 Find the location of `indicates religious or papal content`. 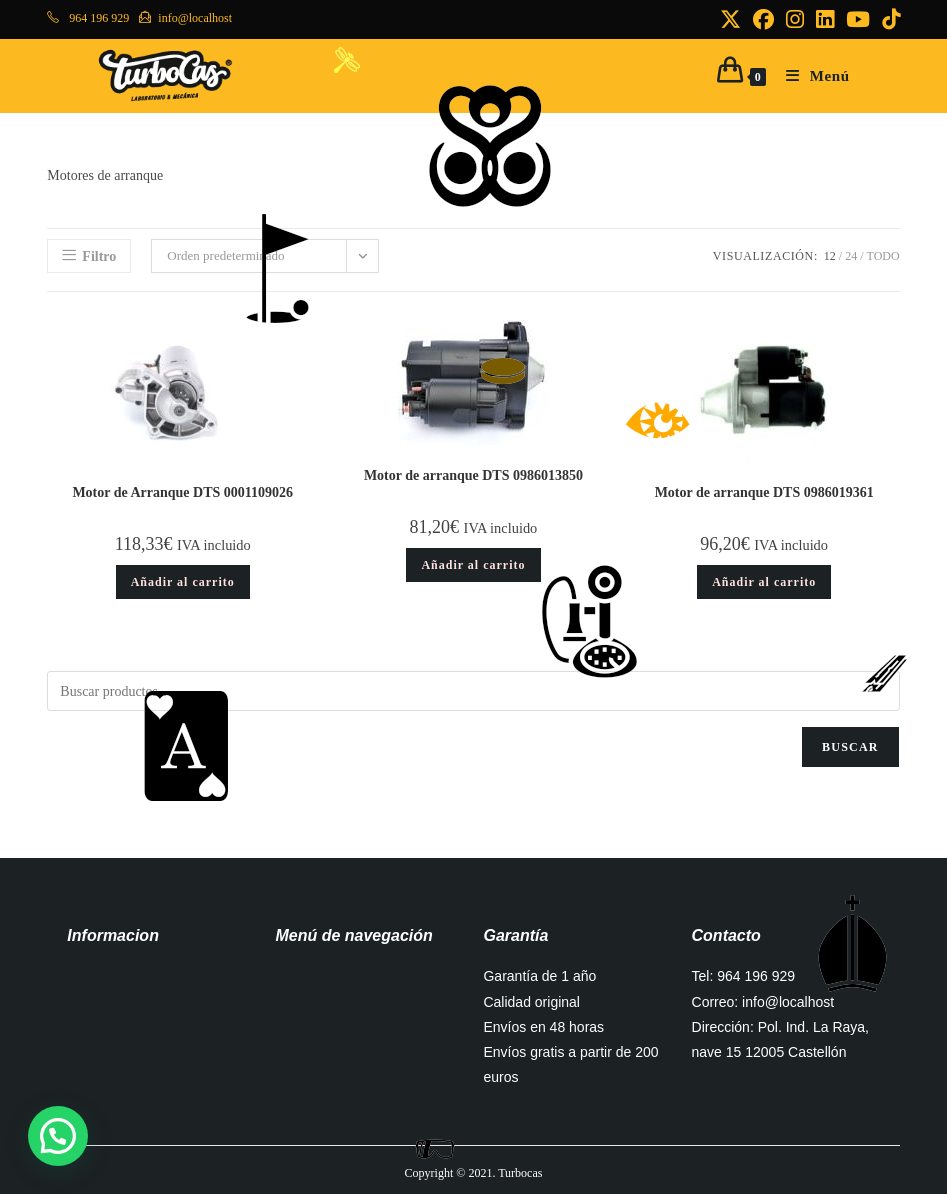

indicates religious or papal content is located at coordinates (852, 943).